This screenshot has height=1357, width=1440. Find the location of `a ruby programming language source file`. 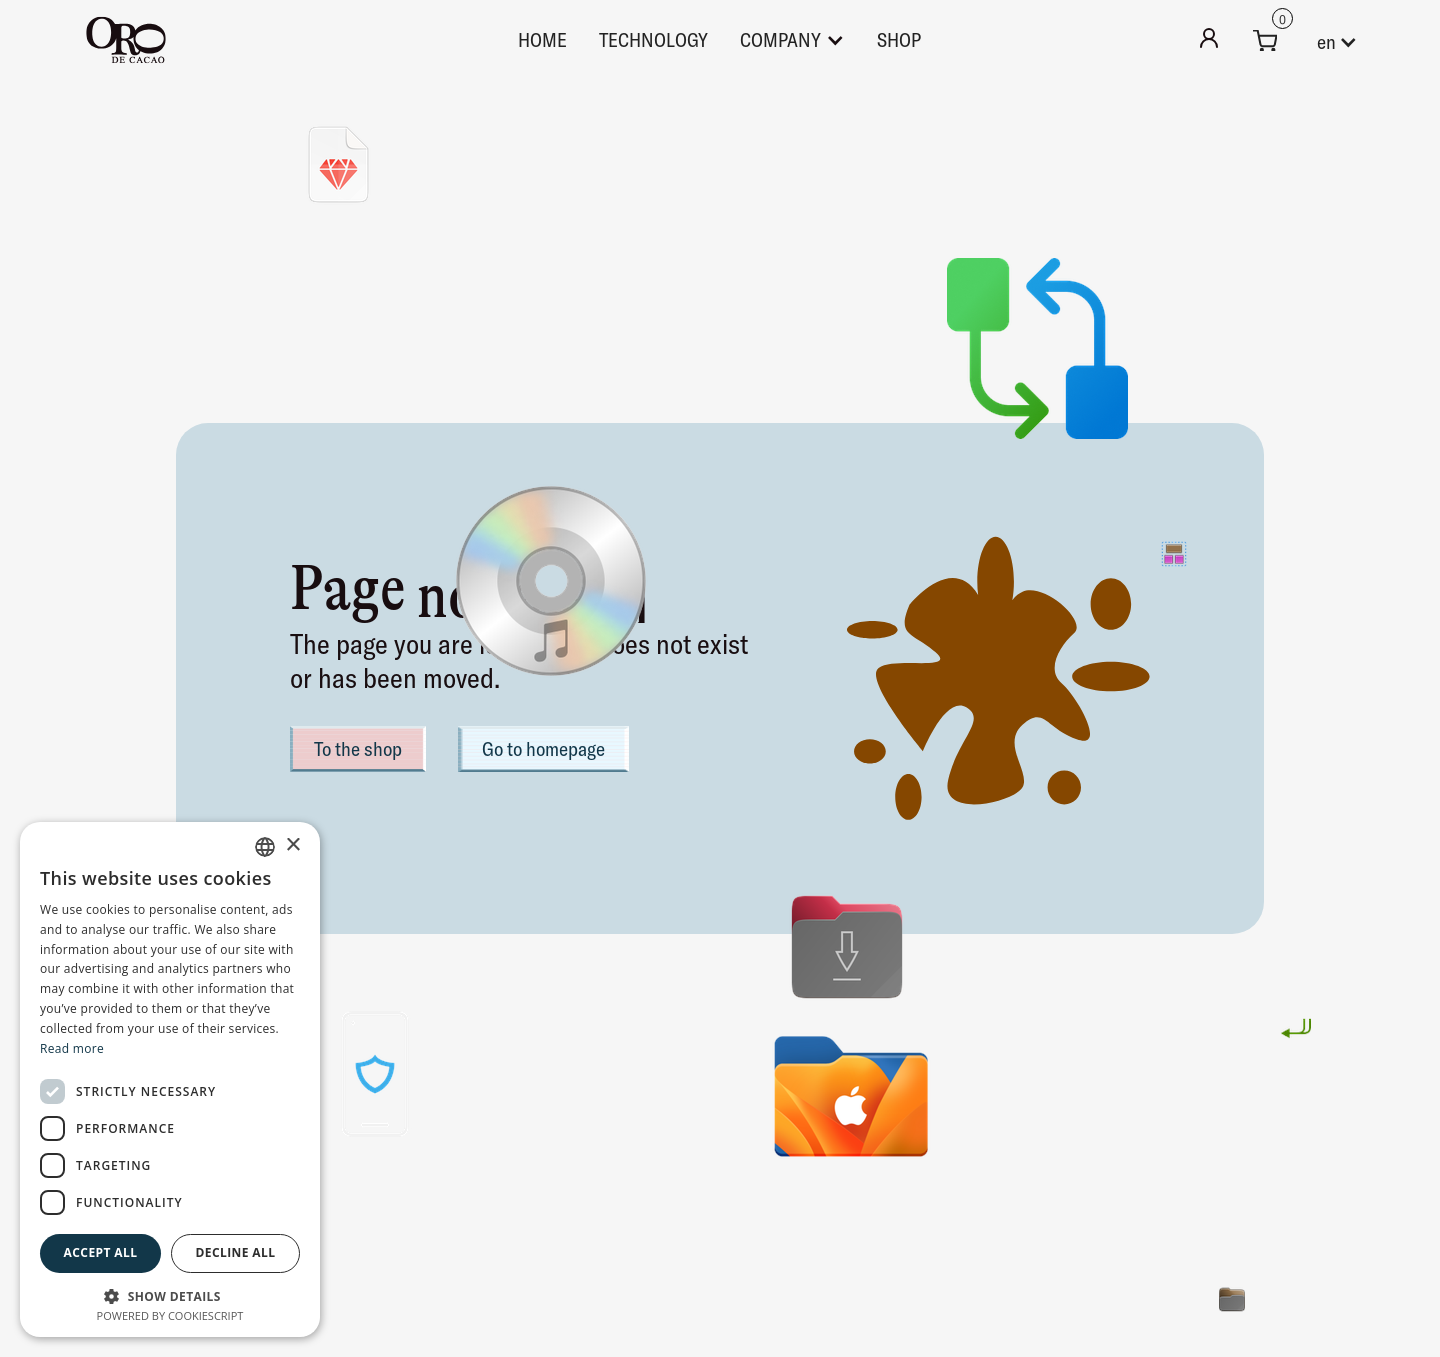

a ruby programming language source file is located at coordinates (338, 164).